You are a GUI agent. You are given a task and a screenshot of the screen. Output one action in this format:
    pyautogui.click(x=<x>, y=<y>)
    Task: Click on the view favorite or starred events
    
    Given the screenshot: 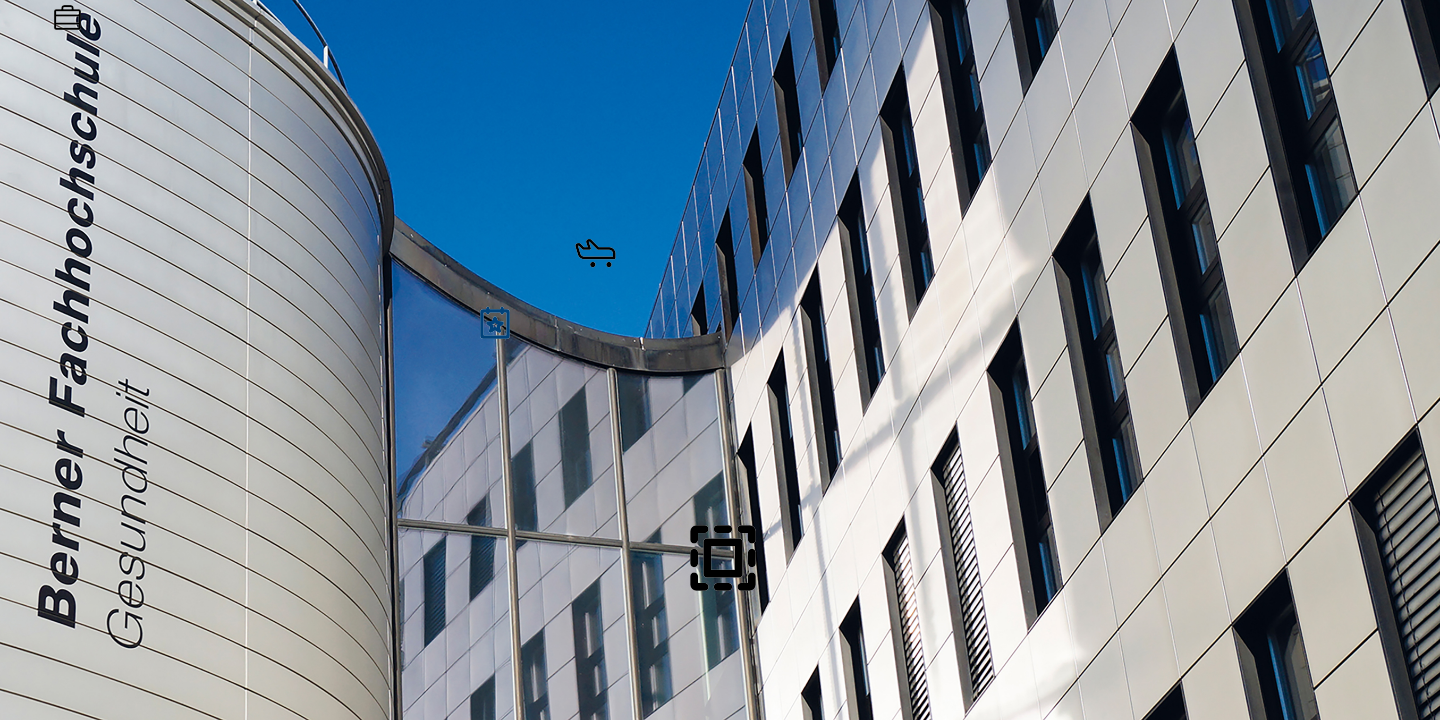 What is the action you would take?
    pyautogui.click(x=495, y=324)
    